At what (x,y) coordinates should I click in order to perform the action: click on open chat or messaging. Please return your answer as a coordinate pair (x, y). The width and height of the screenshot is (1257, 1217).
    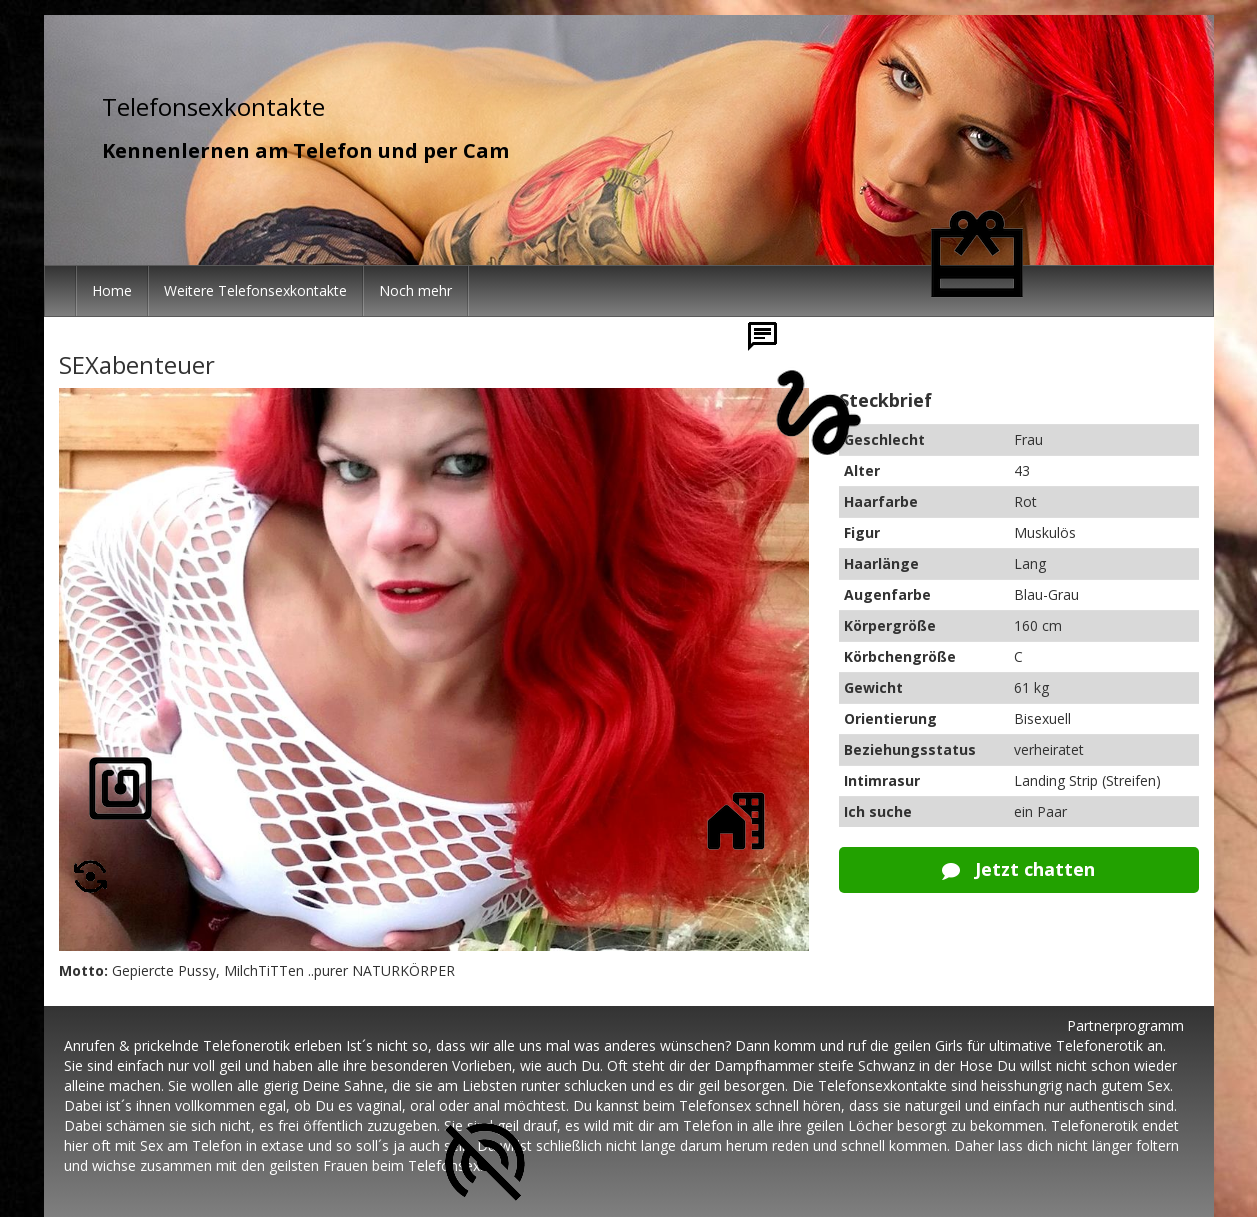
    Looking at the image, I should click on (762, 336).